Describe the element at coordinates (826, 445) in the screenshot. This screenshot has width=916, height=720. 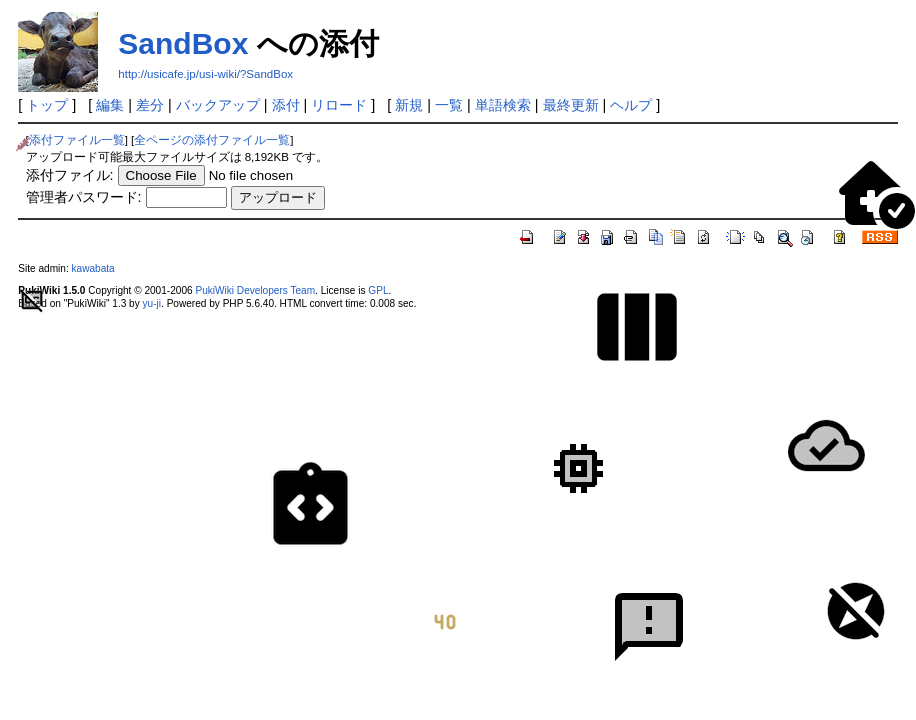
I see `file successfully uploaded to cloud storage` at that location.